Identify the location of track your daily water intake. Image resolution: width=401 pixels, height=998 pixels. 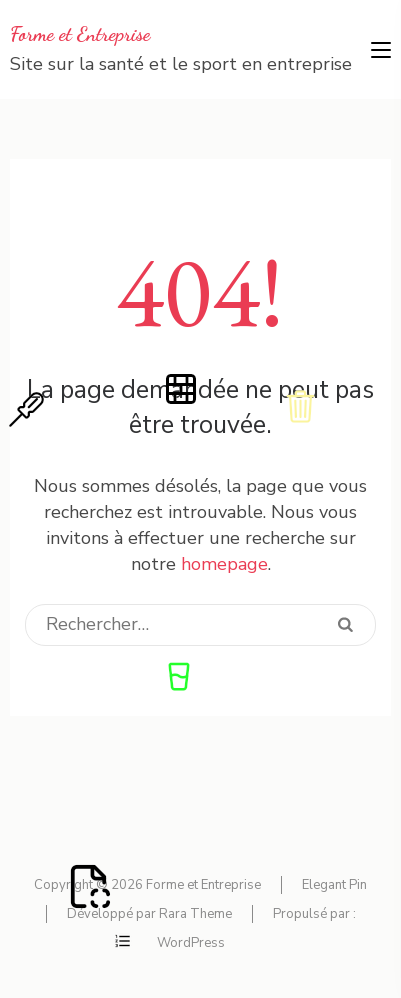
(179, 676).